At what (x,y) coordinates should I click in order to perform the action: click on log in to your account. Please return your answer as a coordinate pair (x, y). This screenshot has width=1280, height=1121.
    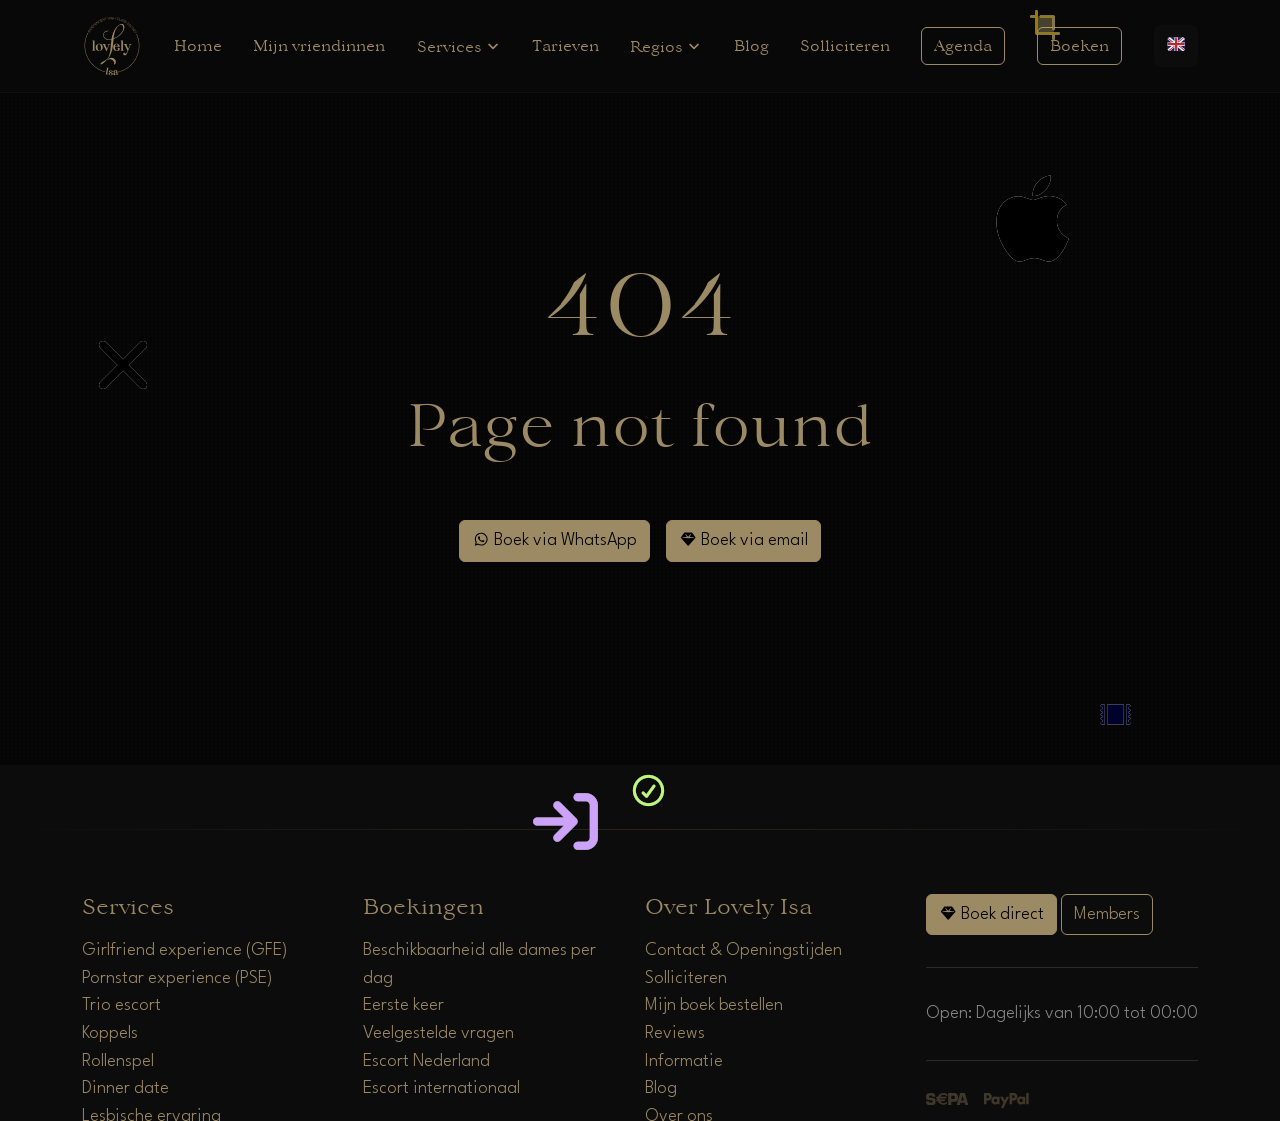
    Looking at the image, I should click on (565, 821).